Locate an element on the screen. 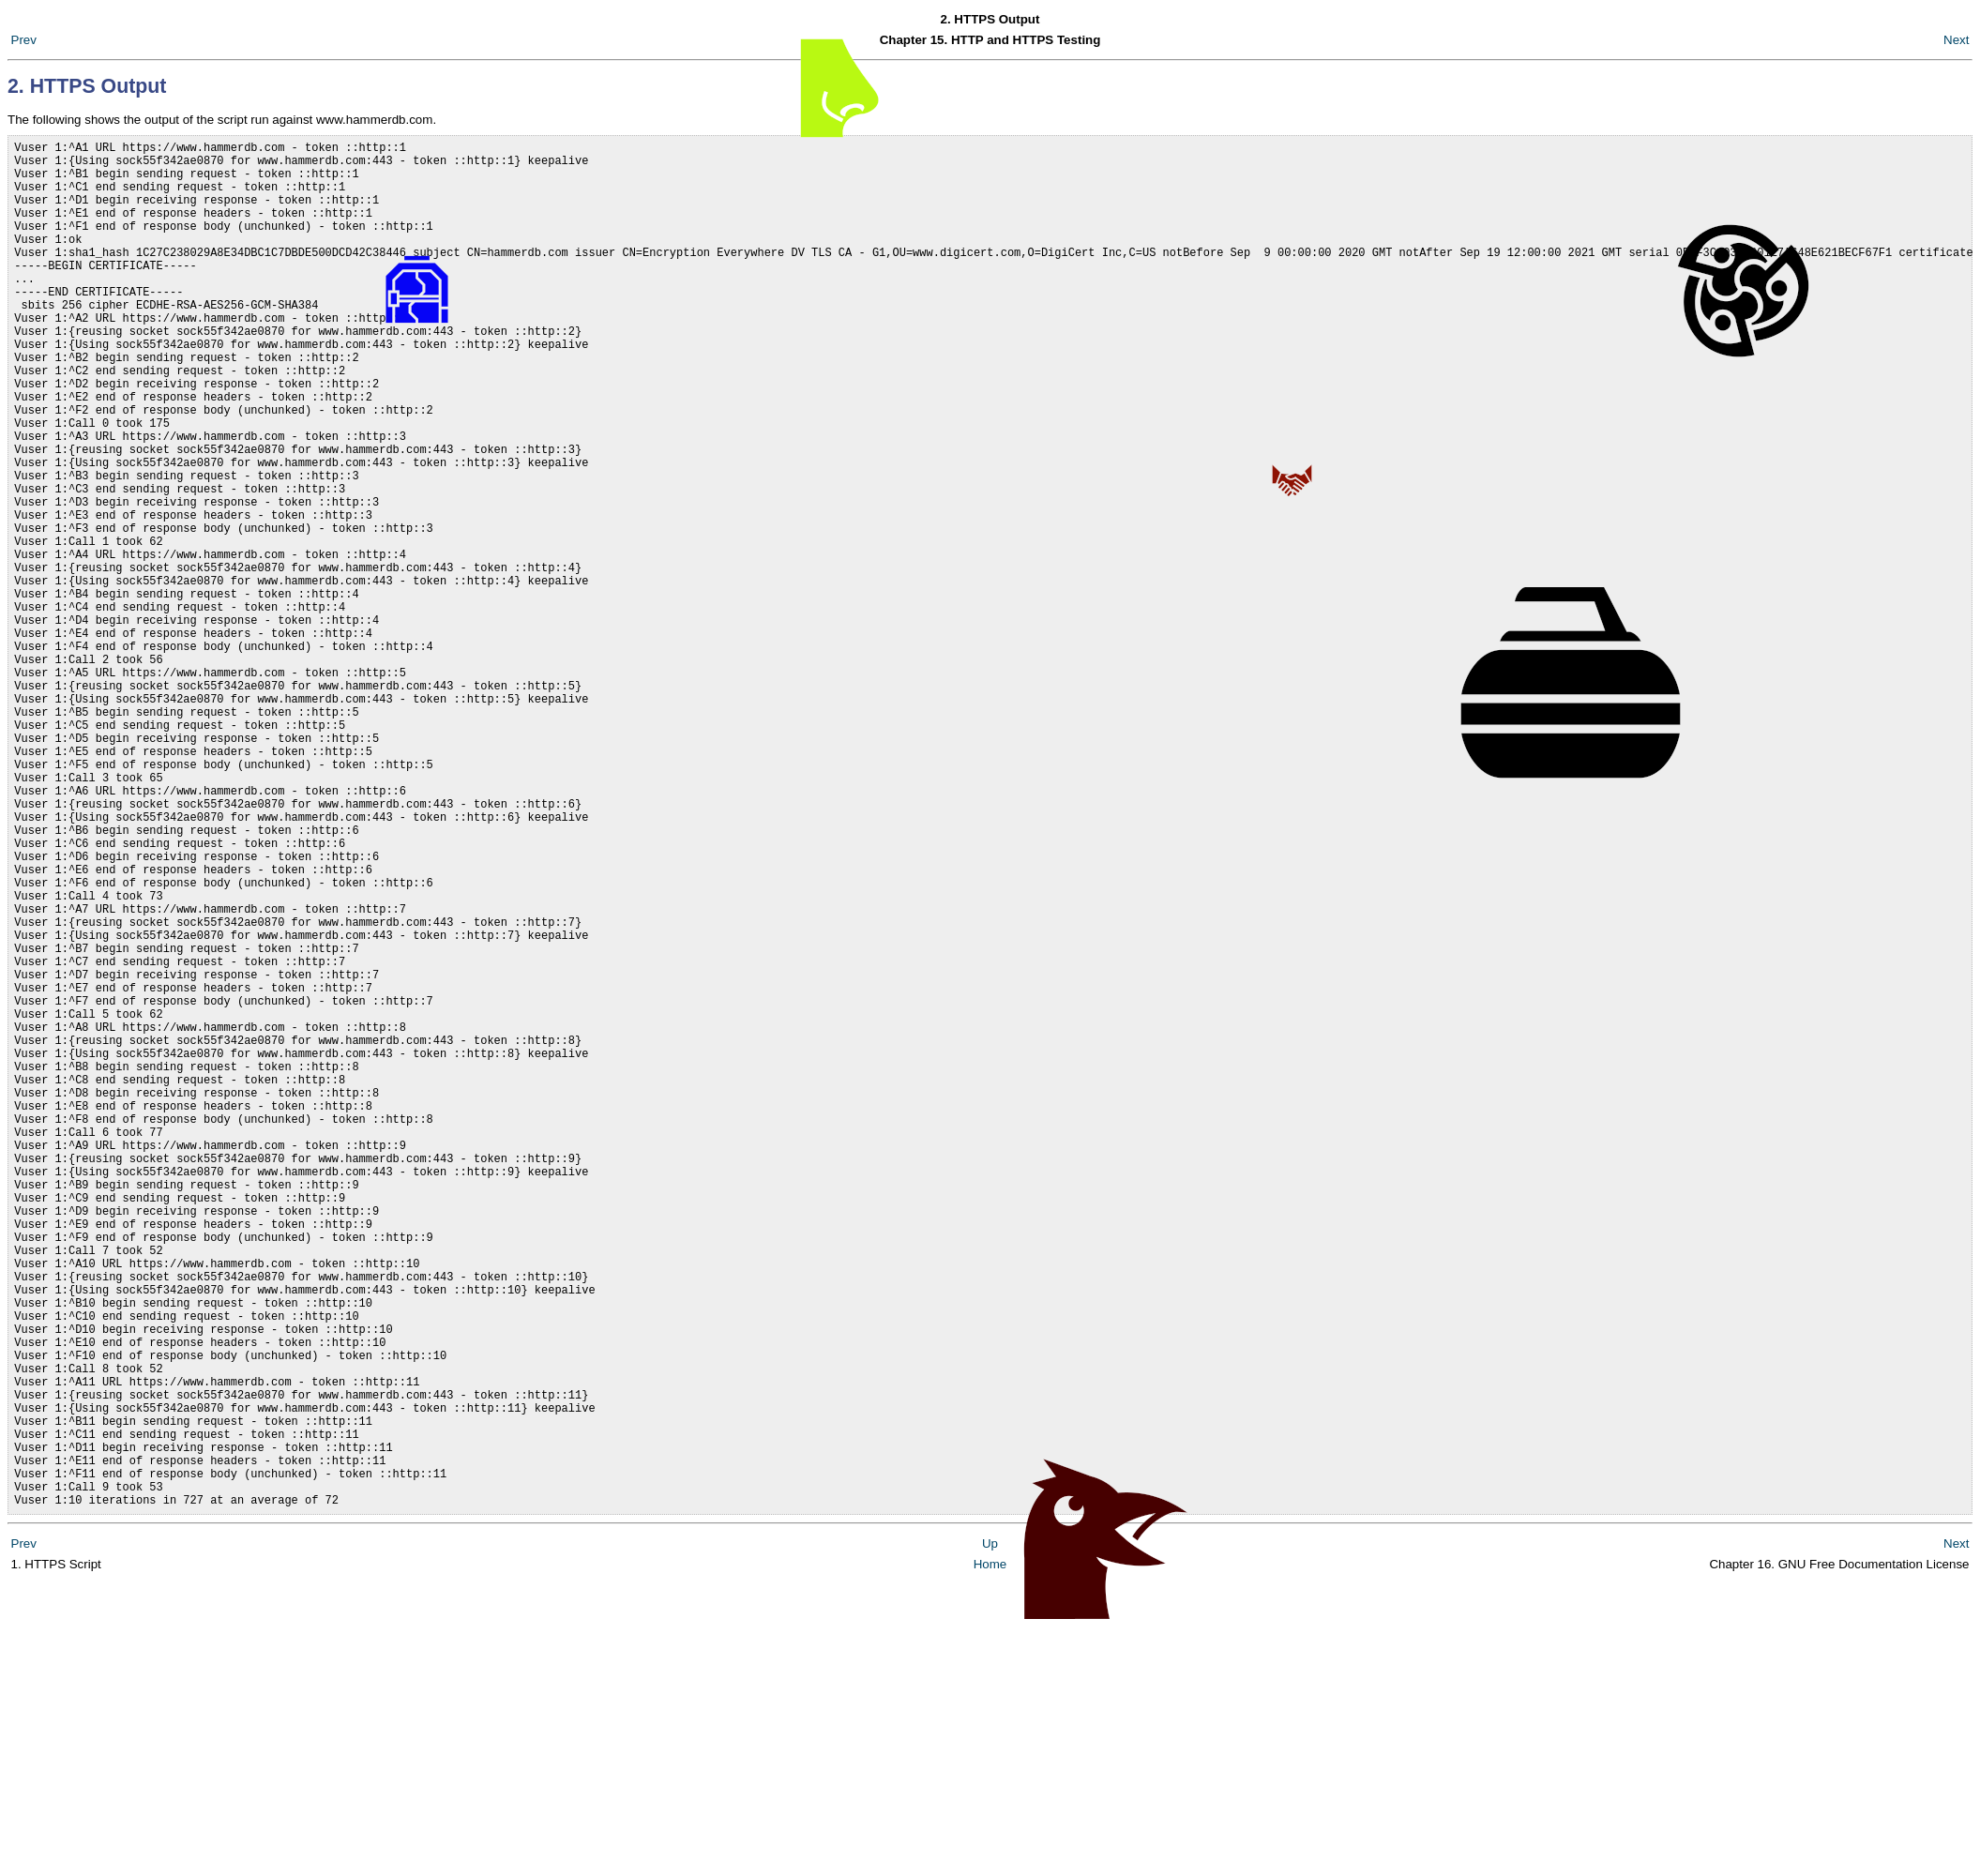 The width and height of the screenshot is (1980, 1876). confirm a deal or agreement is located at coordinates (1292, 480).